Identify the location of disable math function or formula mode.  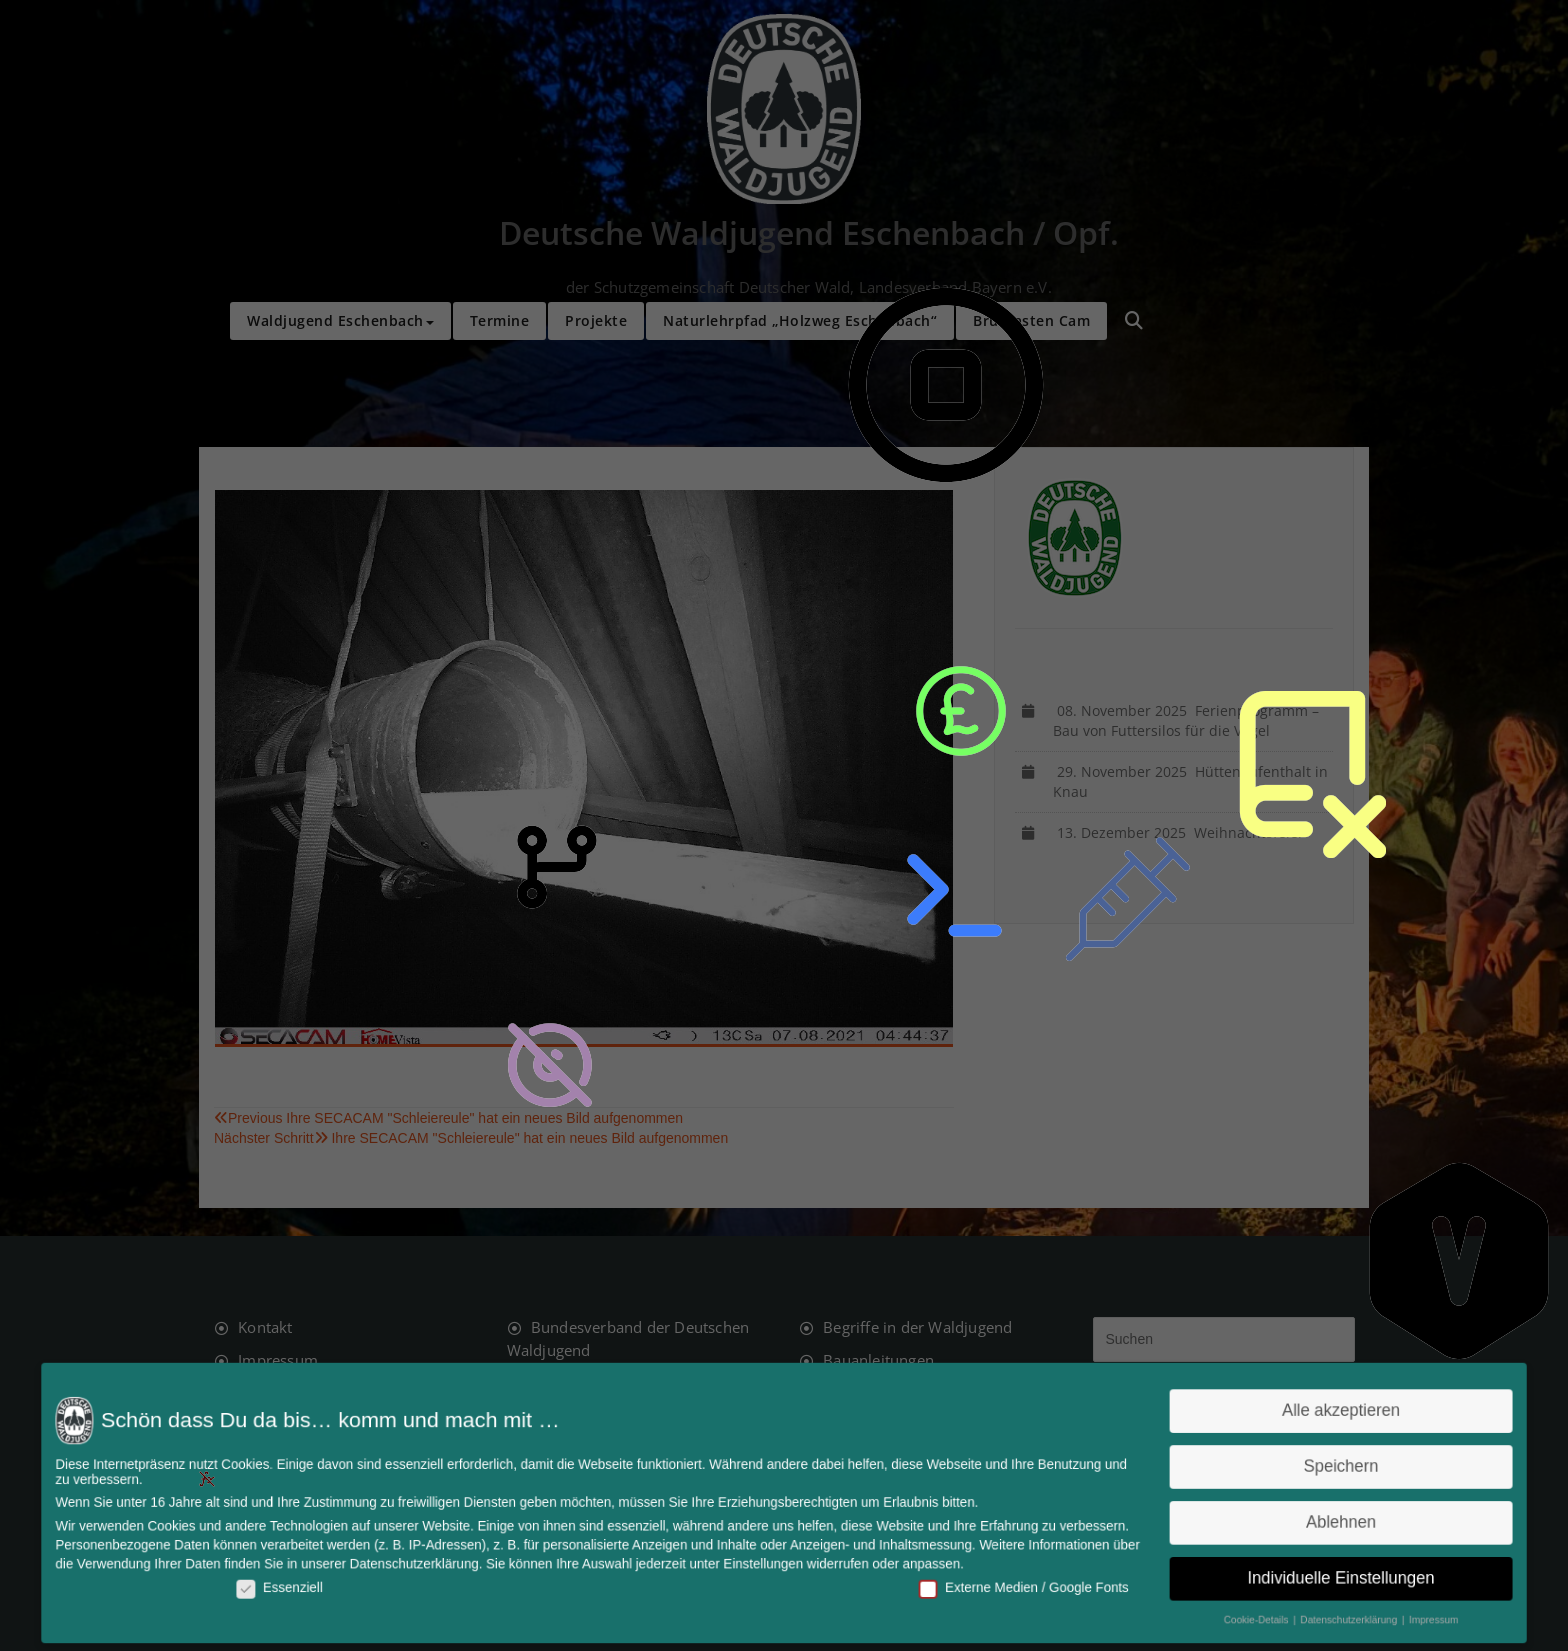
(207, 1479).